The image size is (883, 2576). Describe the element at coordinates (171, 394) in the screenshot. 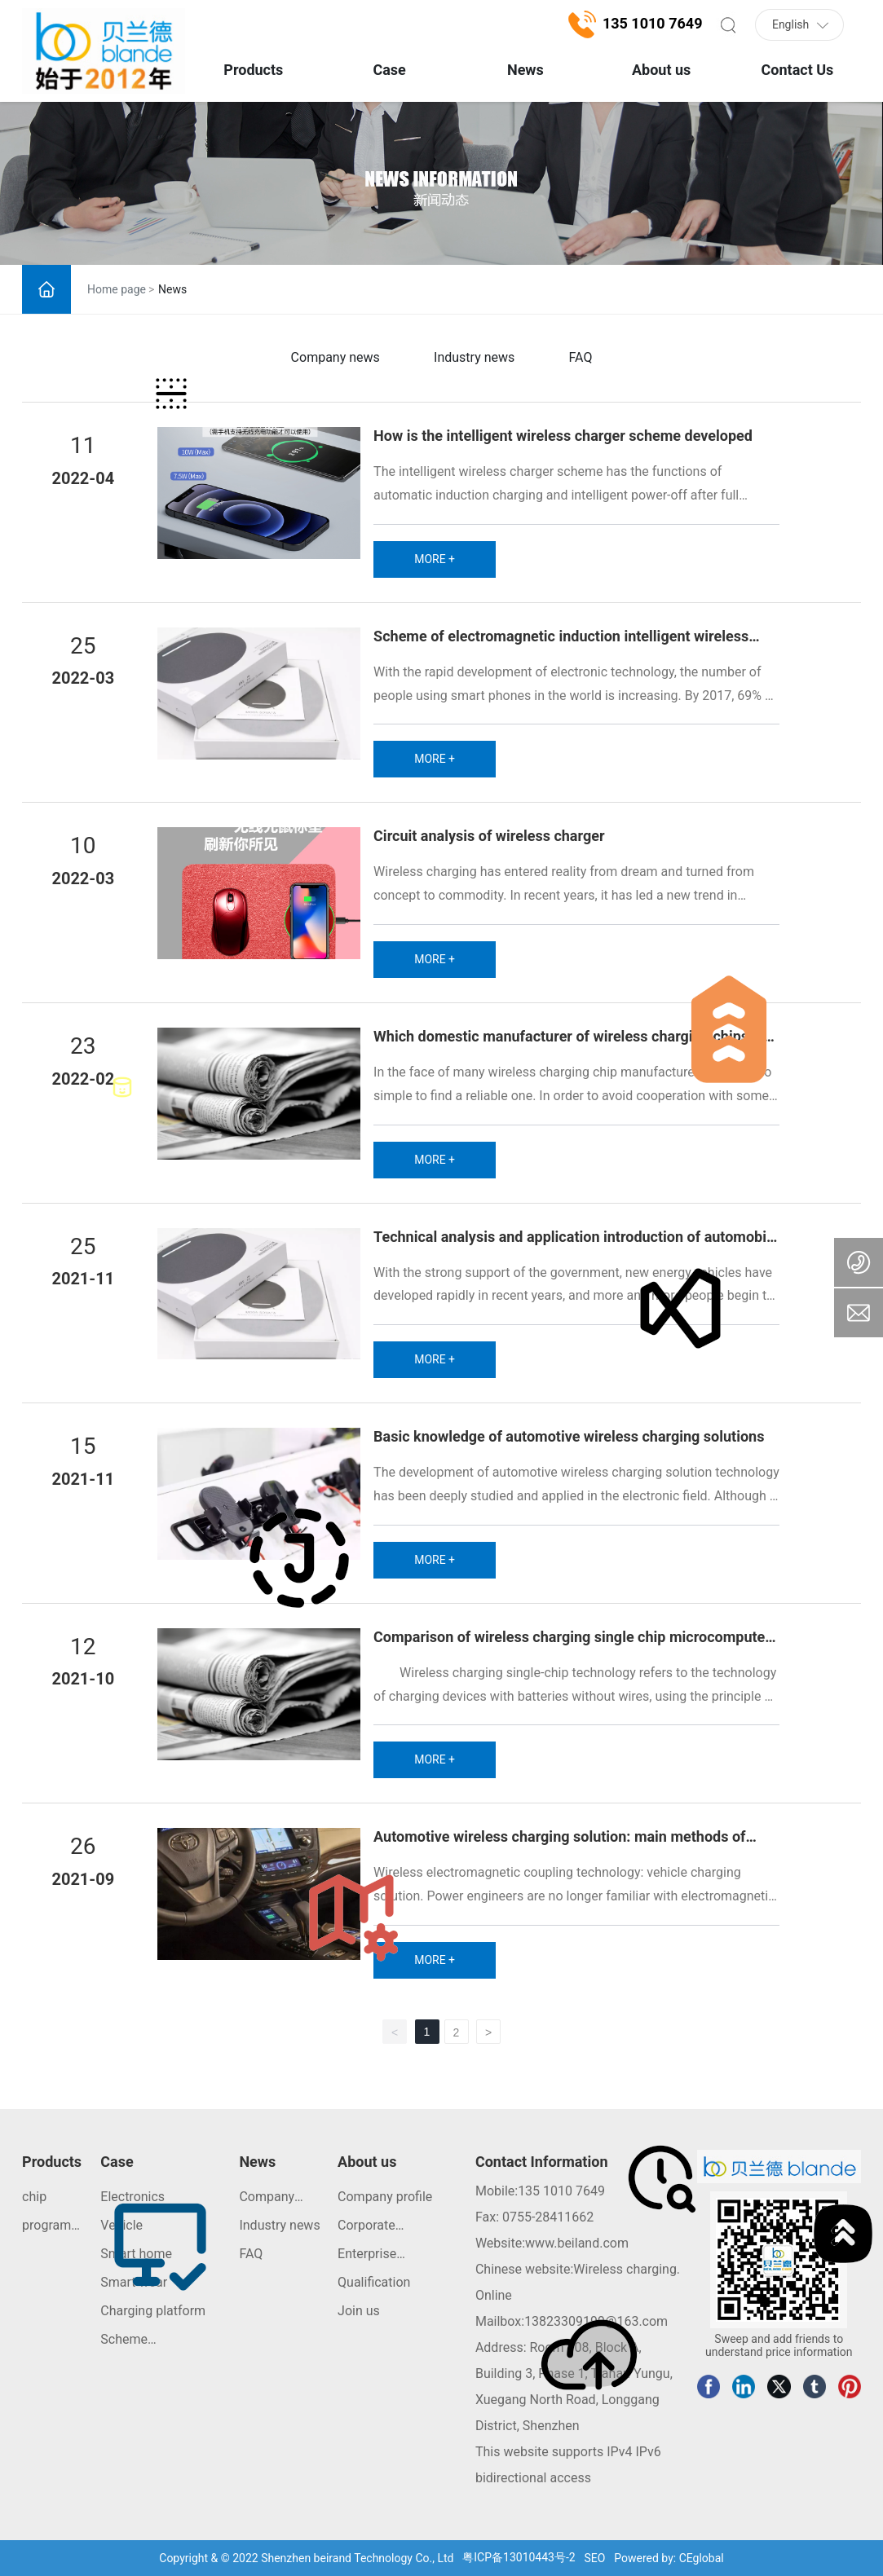

I see `apply horizontal border to selected cells` at that location.